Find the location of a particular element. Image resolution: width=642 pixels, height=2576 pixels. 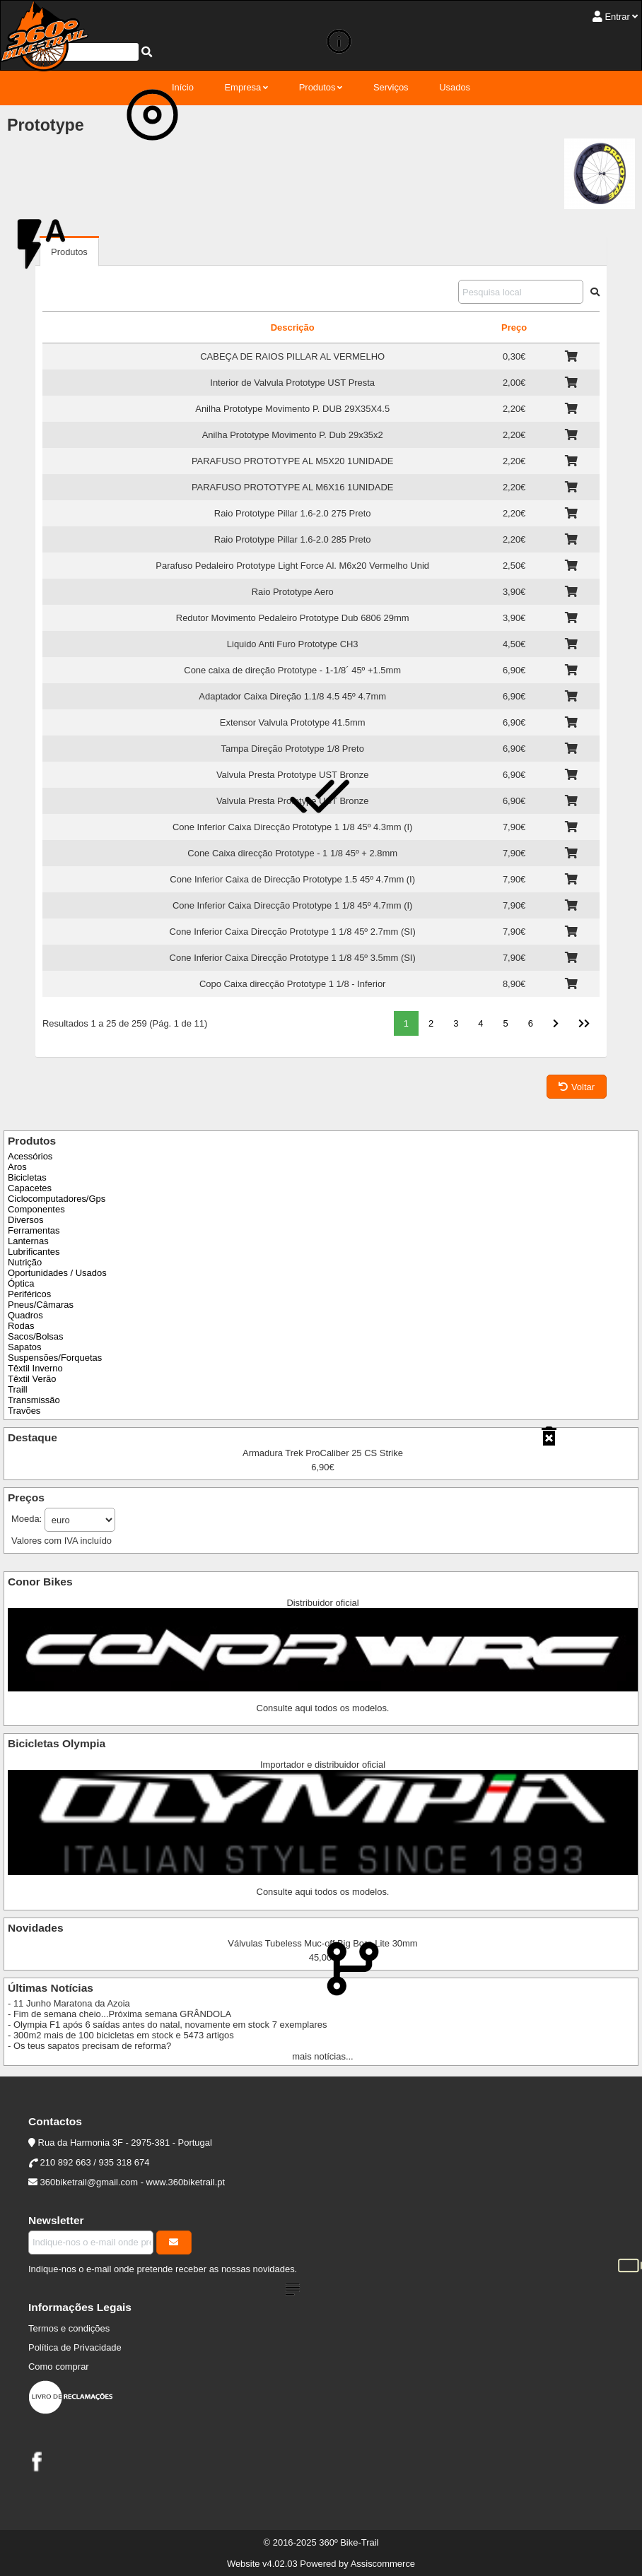

enable automatic flash mode for camera is located at coordinates (40, 244).